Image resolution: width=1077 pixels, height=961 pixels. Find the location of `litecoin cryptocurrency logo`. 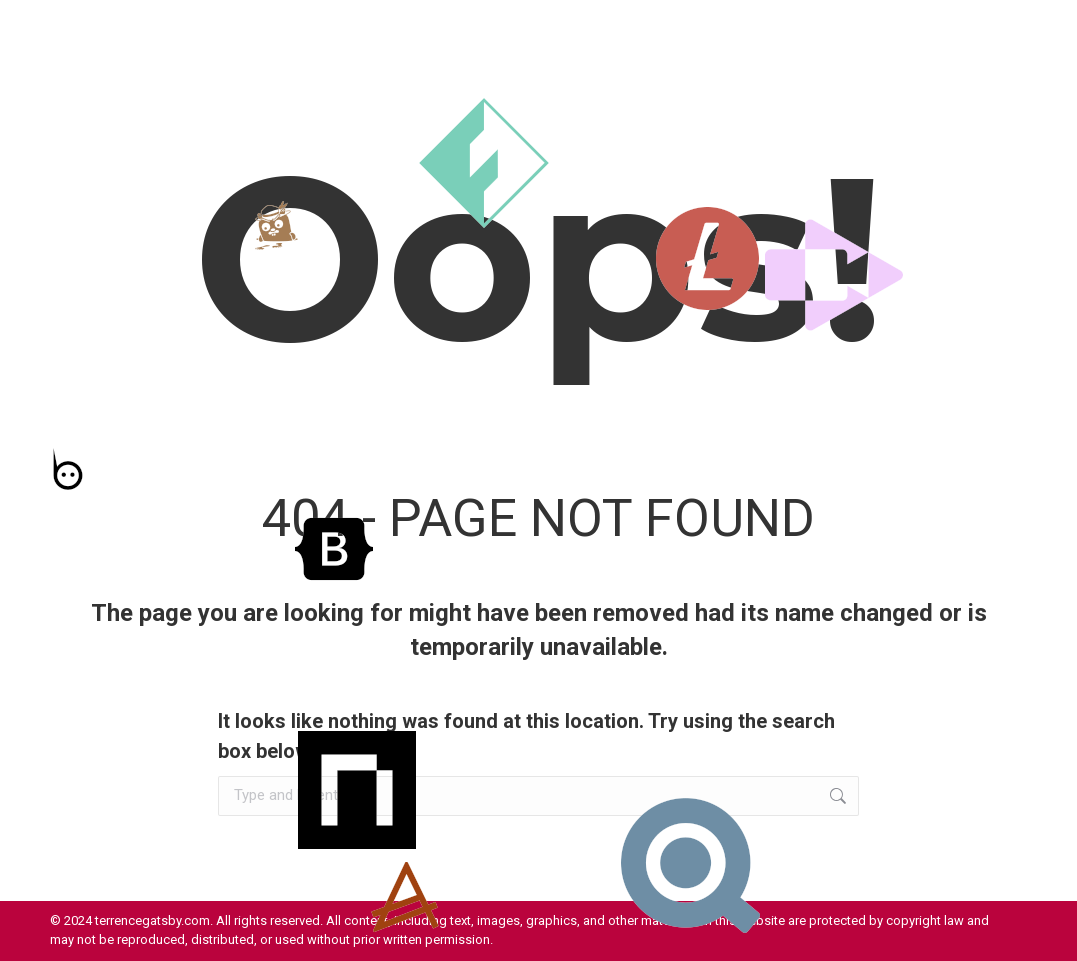

litecoin cryptocurrency logo is located at coordinates (707, 258).